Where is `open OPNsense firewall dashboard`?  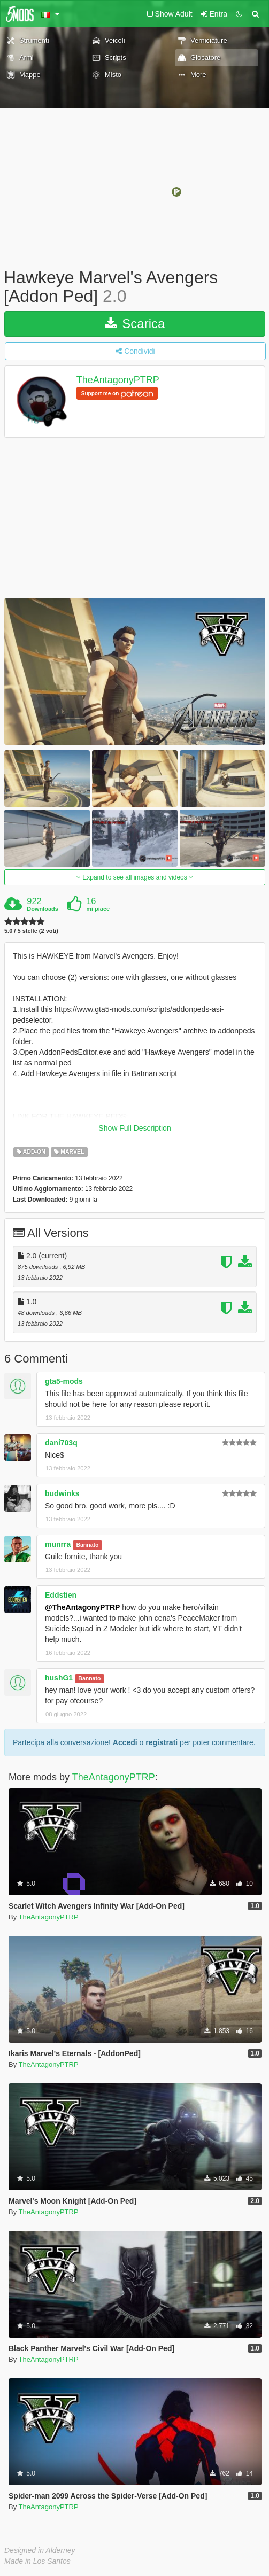 open OPNsense firewall dashboard is located at coordinates (74, 1884).